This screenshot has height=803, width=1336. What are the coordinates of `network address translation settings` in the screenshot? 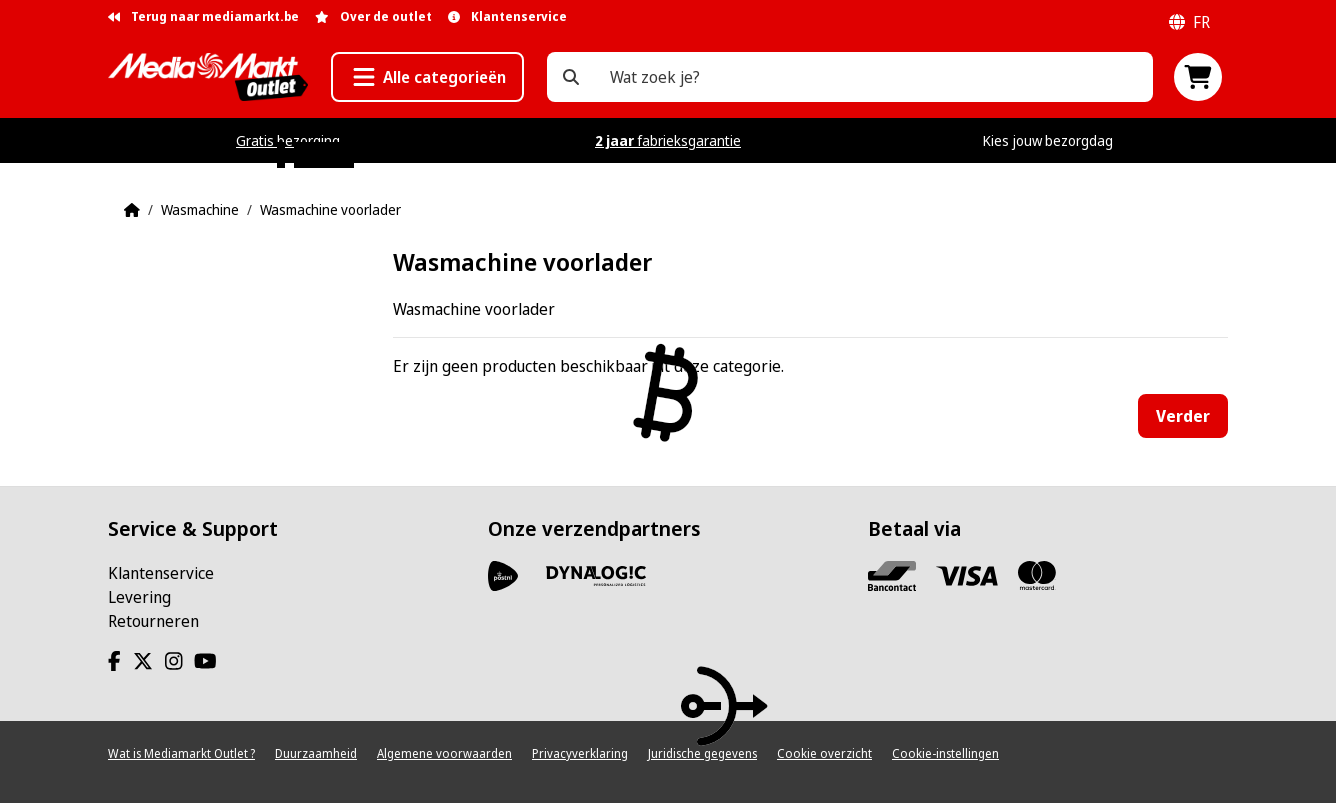 It's located at (725, 706).